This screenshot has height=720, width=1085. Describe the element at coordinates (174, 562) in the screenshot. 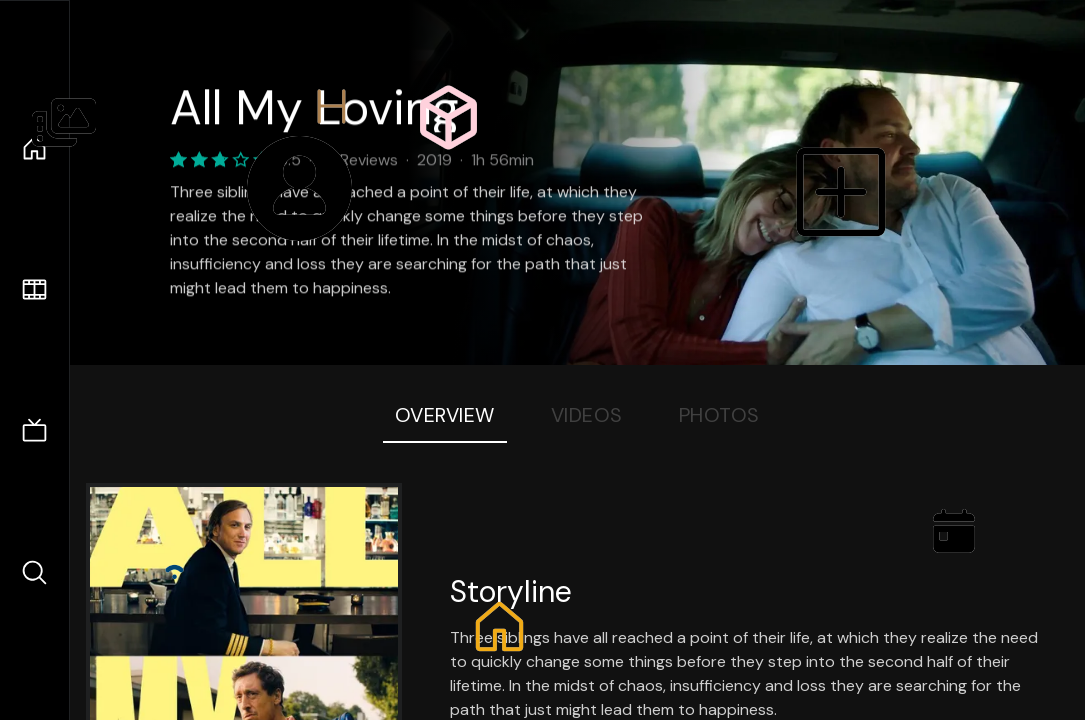

I see `indicates weak or limited wifi signal strength` at that location.